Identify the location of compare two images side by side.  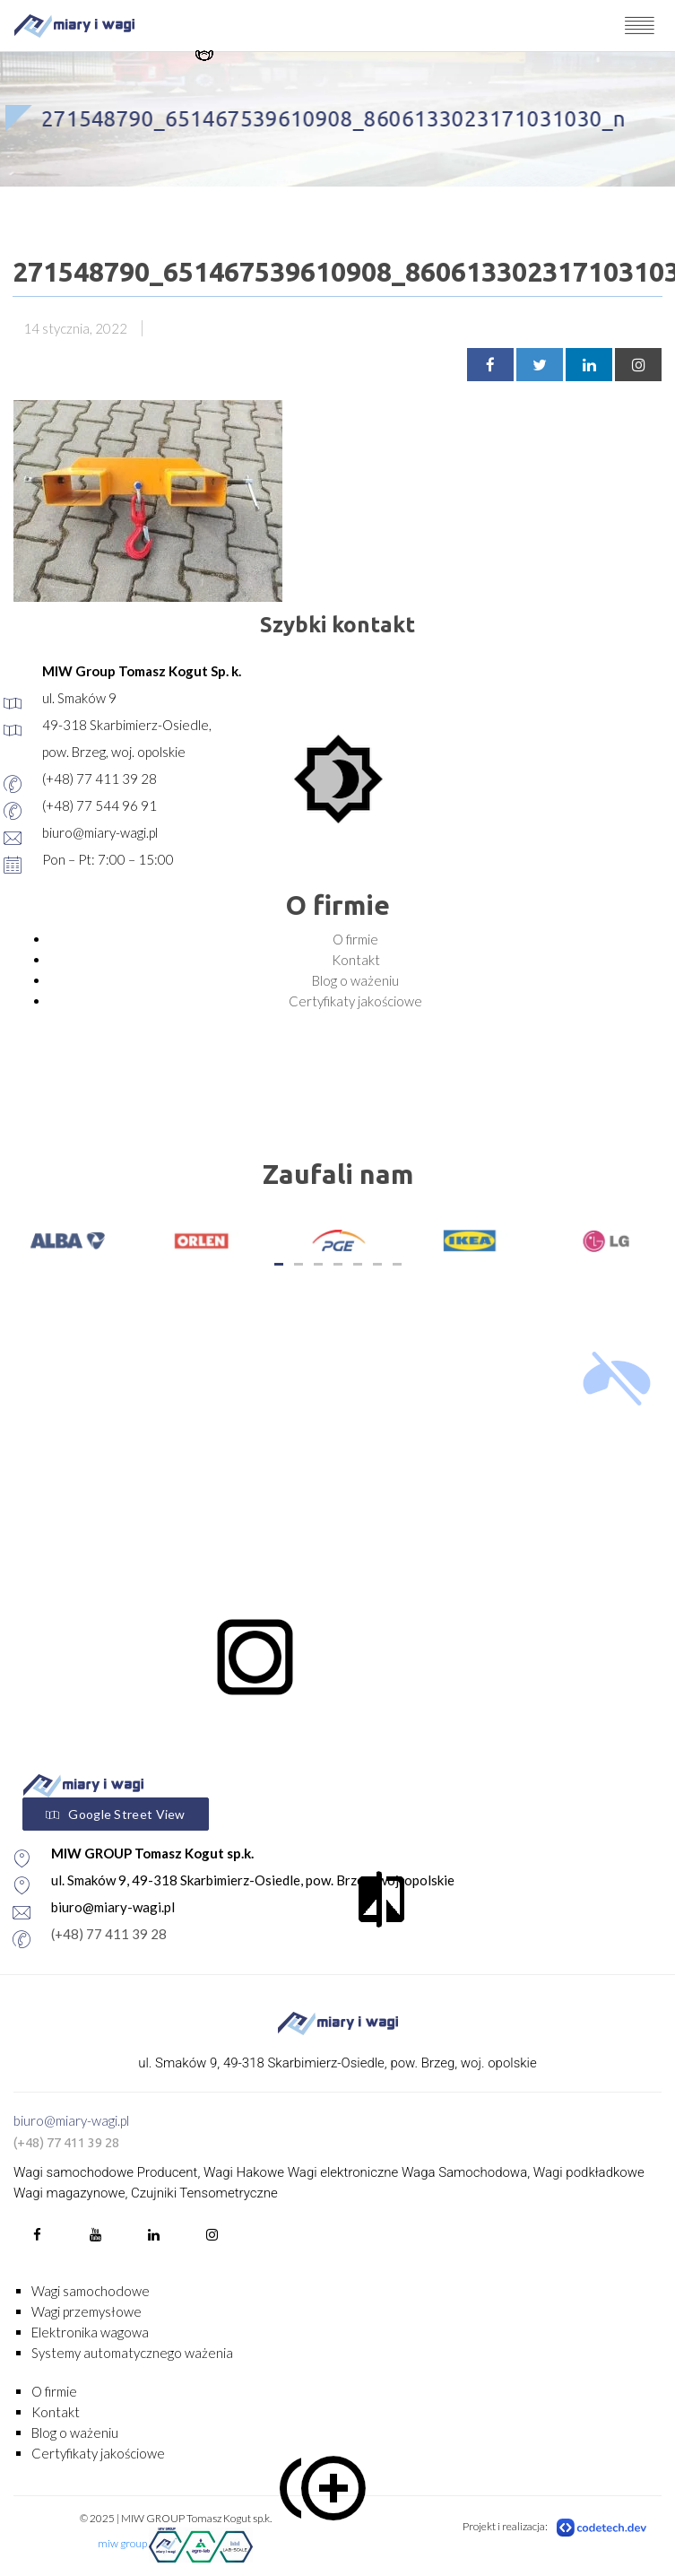
(381, 1899).